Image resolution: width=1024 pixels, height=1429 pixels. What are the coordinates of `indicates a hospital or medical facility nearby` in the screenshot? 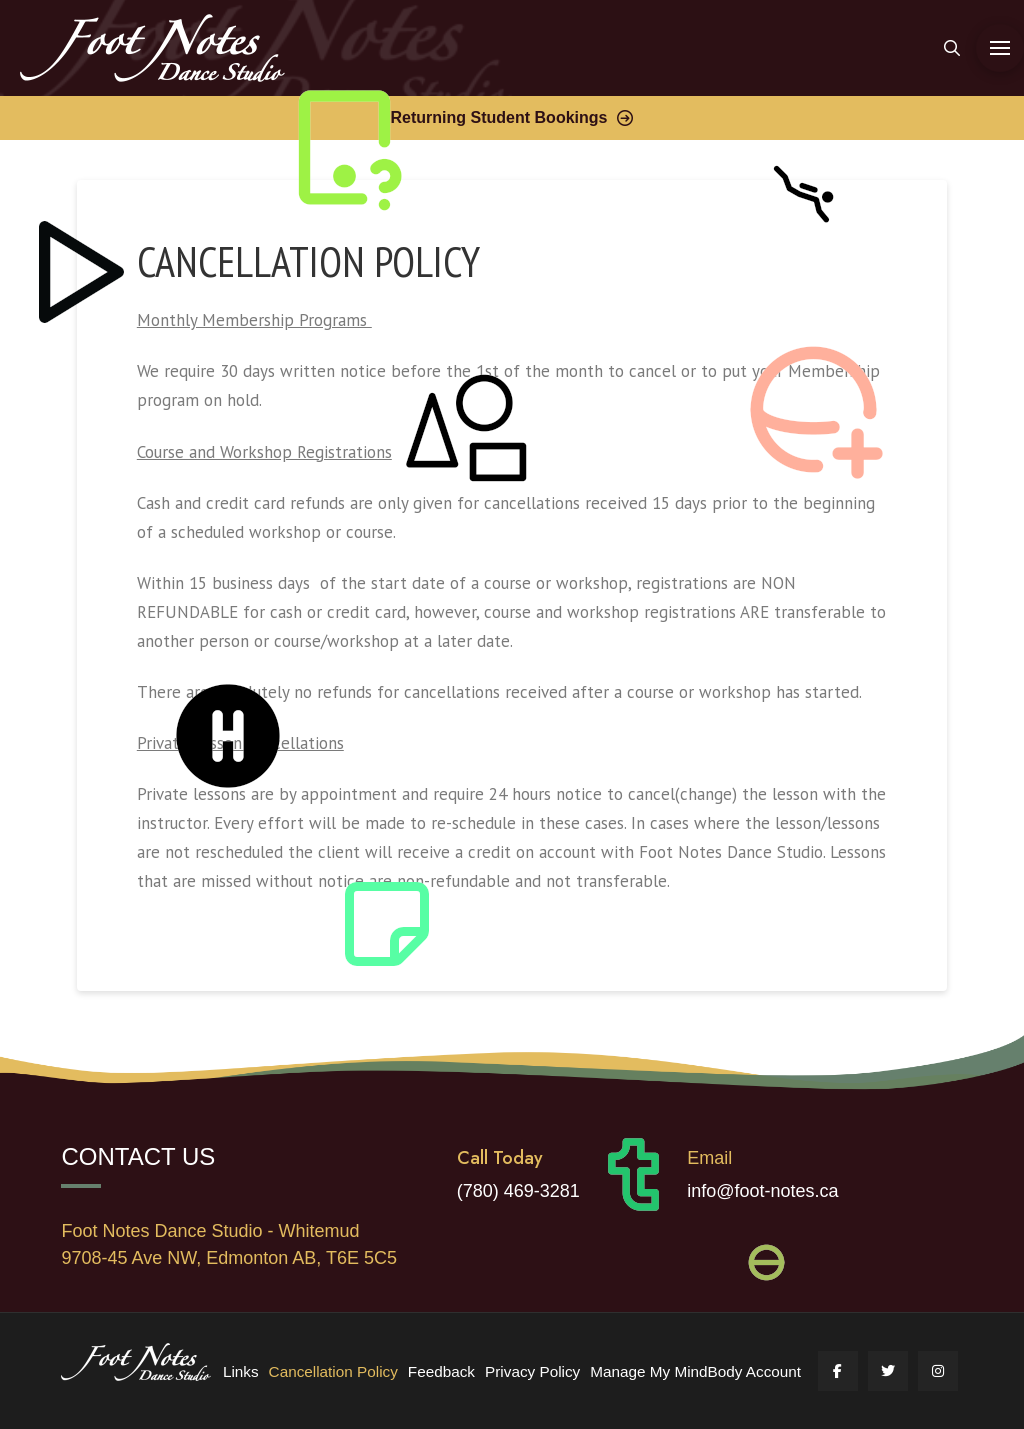 It's located at (228, 736).